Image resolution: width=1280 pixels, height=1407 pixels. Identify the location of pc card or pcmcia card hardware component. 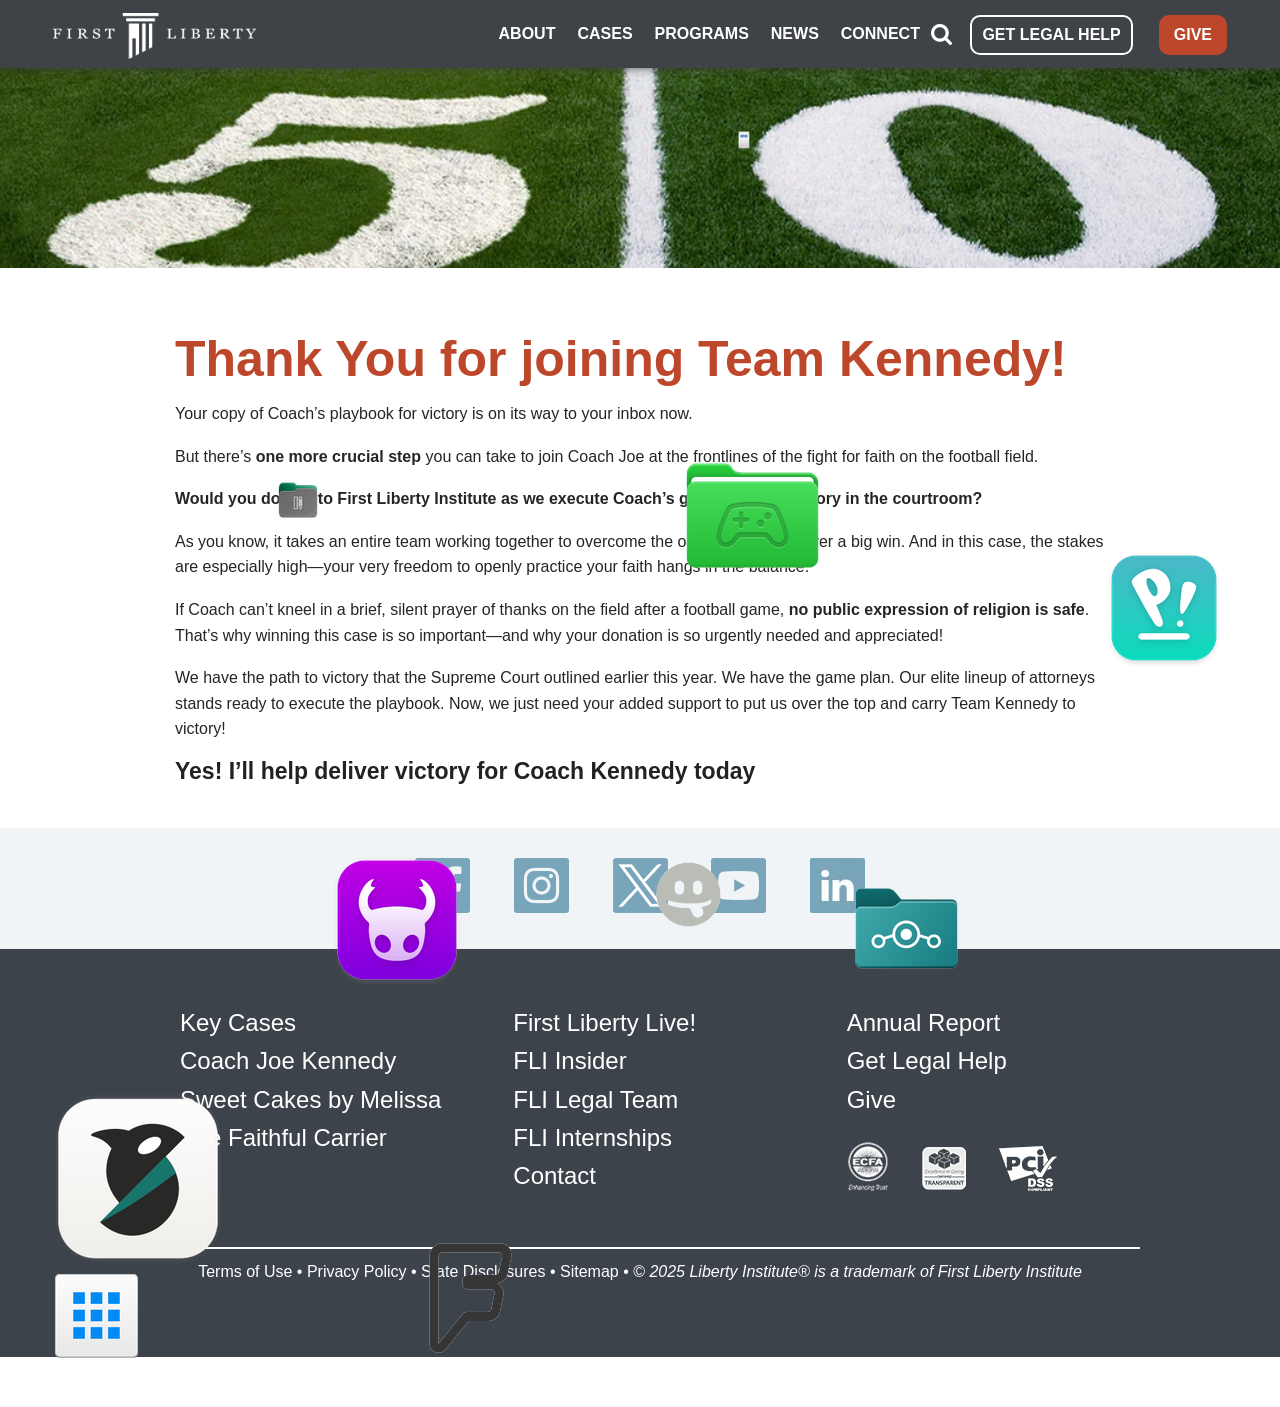
(744, 140).